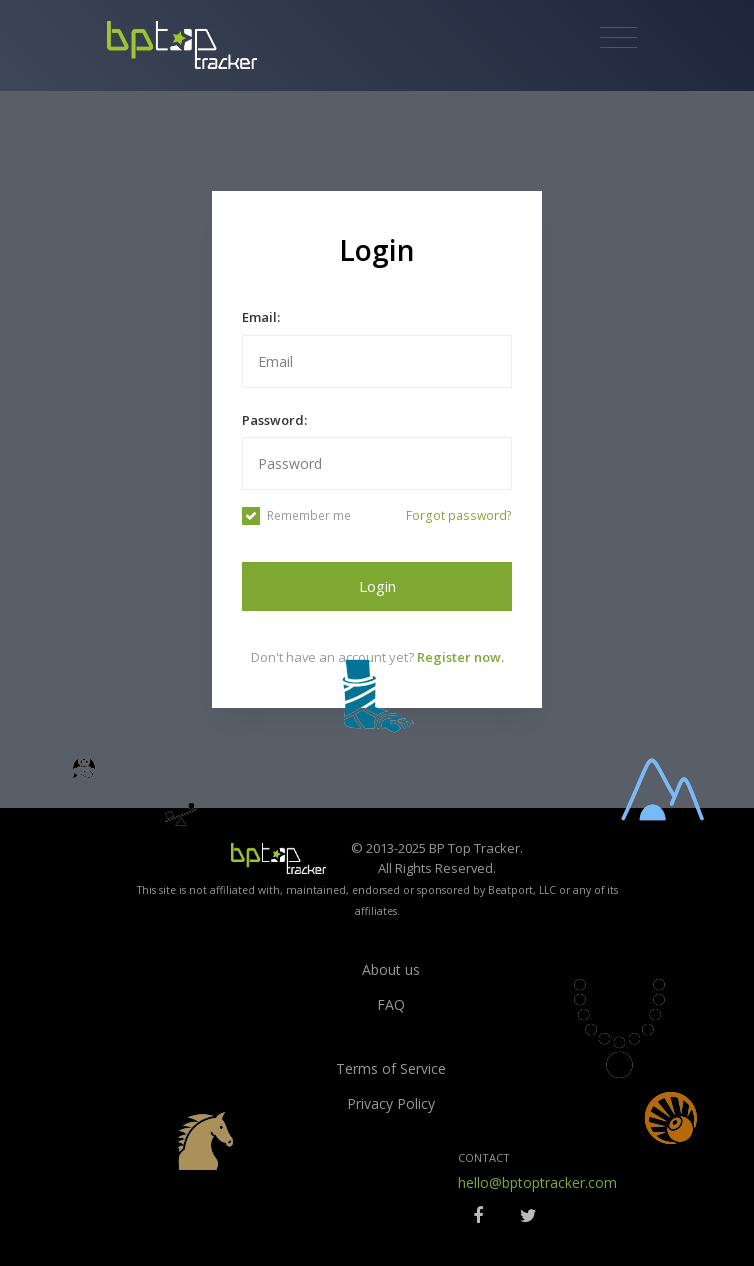 This screenshot has width=754, height=1266. Describe the element at coordinates (662, 791) in the screenshot. I see `explore cave or dungeon location` at that location.